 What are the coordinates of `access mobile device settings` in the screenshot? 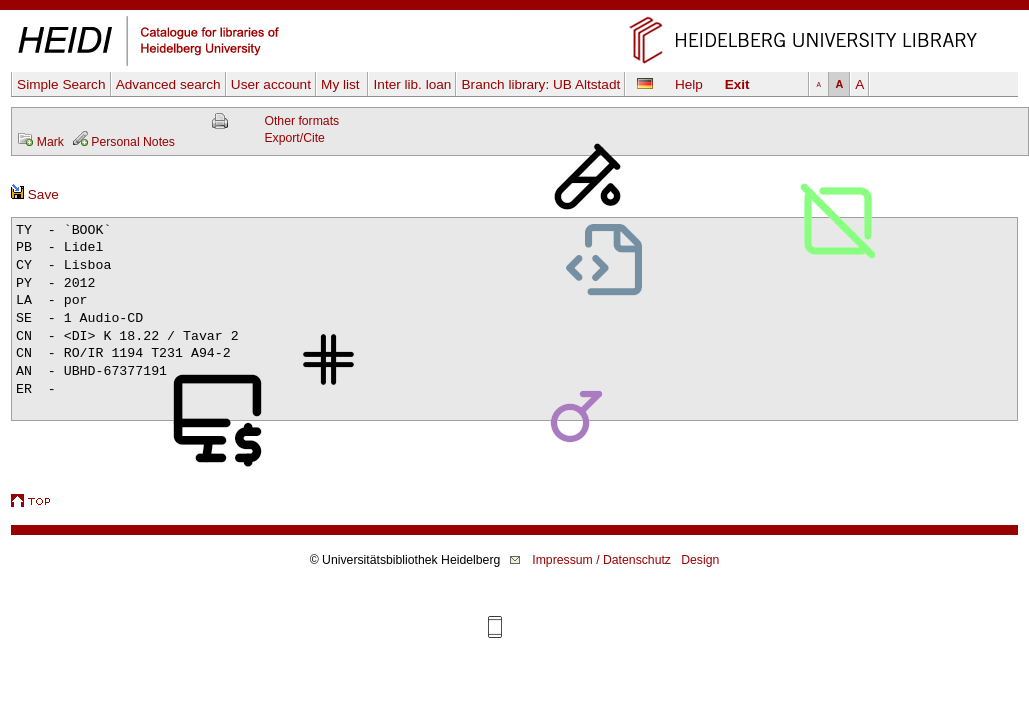 It's located at (495, 627).